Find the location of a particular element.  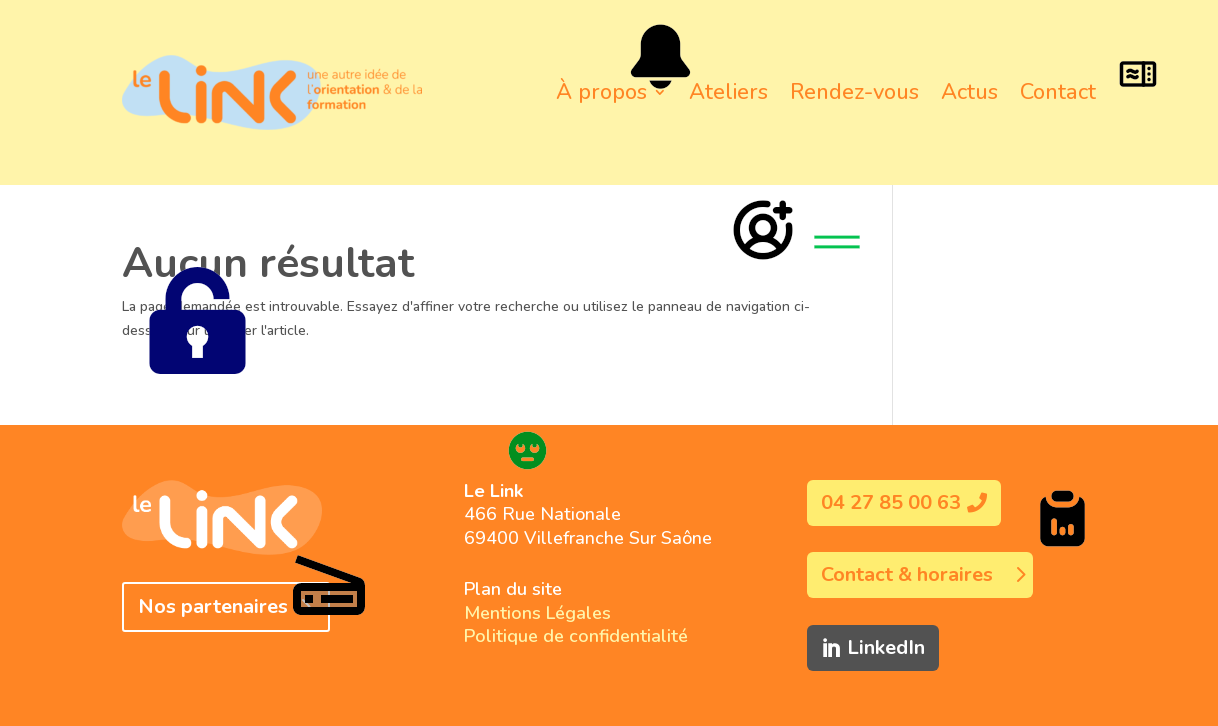

scan a document or image is located at coordinates (329, 583).